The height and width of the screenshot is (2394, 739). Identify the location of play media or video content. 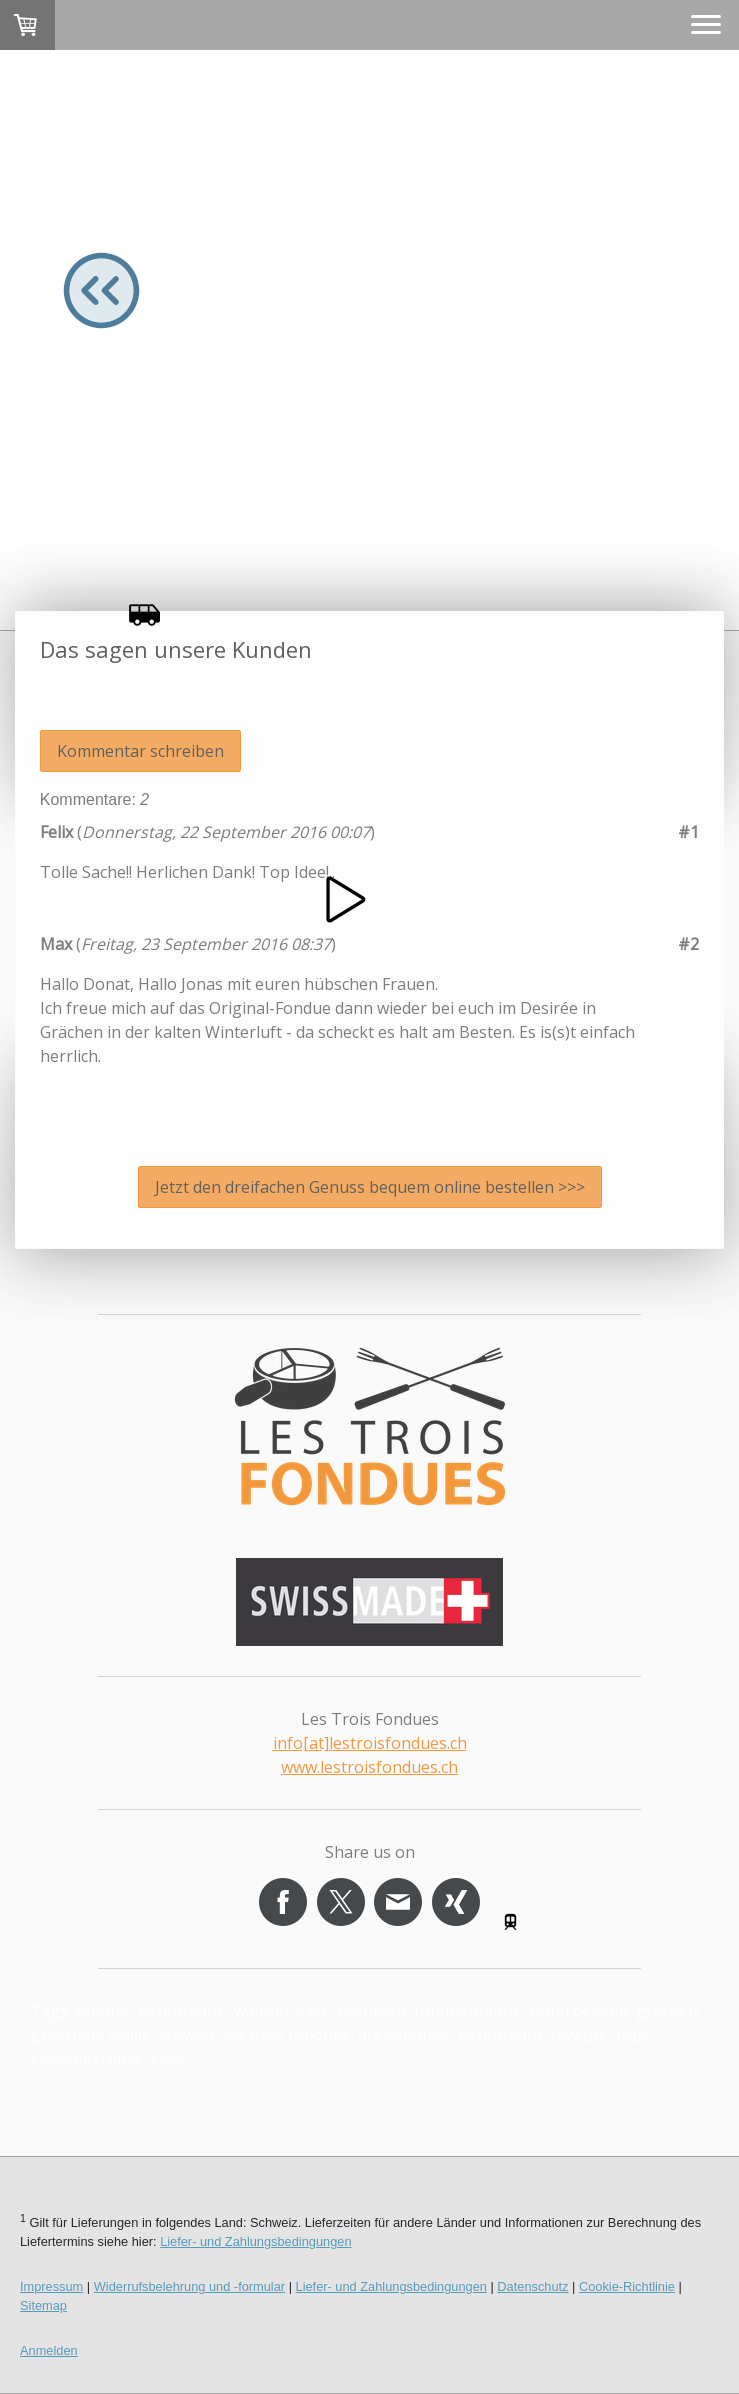
(340, 899).